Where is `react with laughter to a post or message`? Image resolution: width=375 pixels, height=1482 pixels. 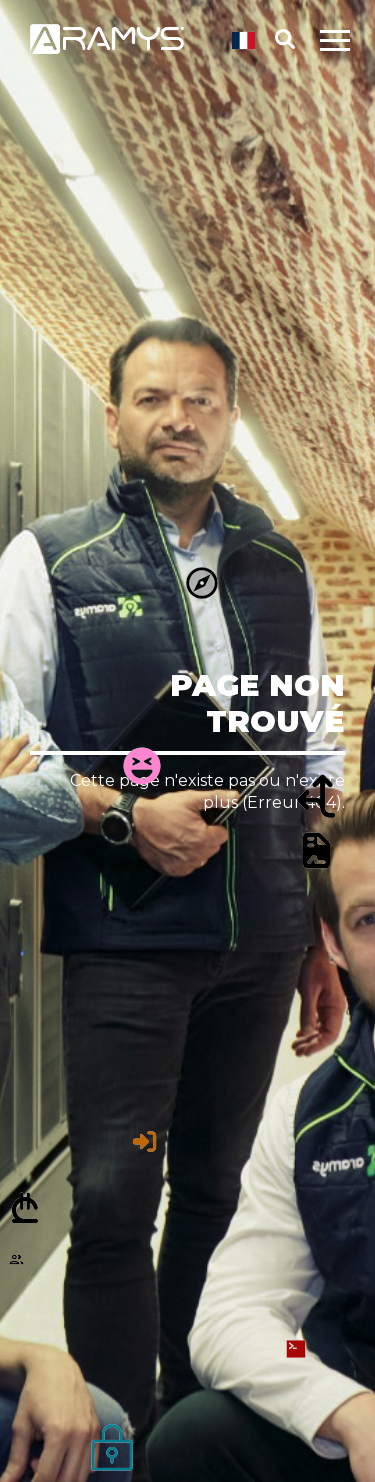
react with laughter to a post or message is located at coordinates (142, 766).